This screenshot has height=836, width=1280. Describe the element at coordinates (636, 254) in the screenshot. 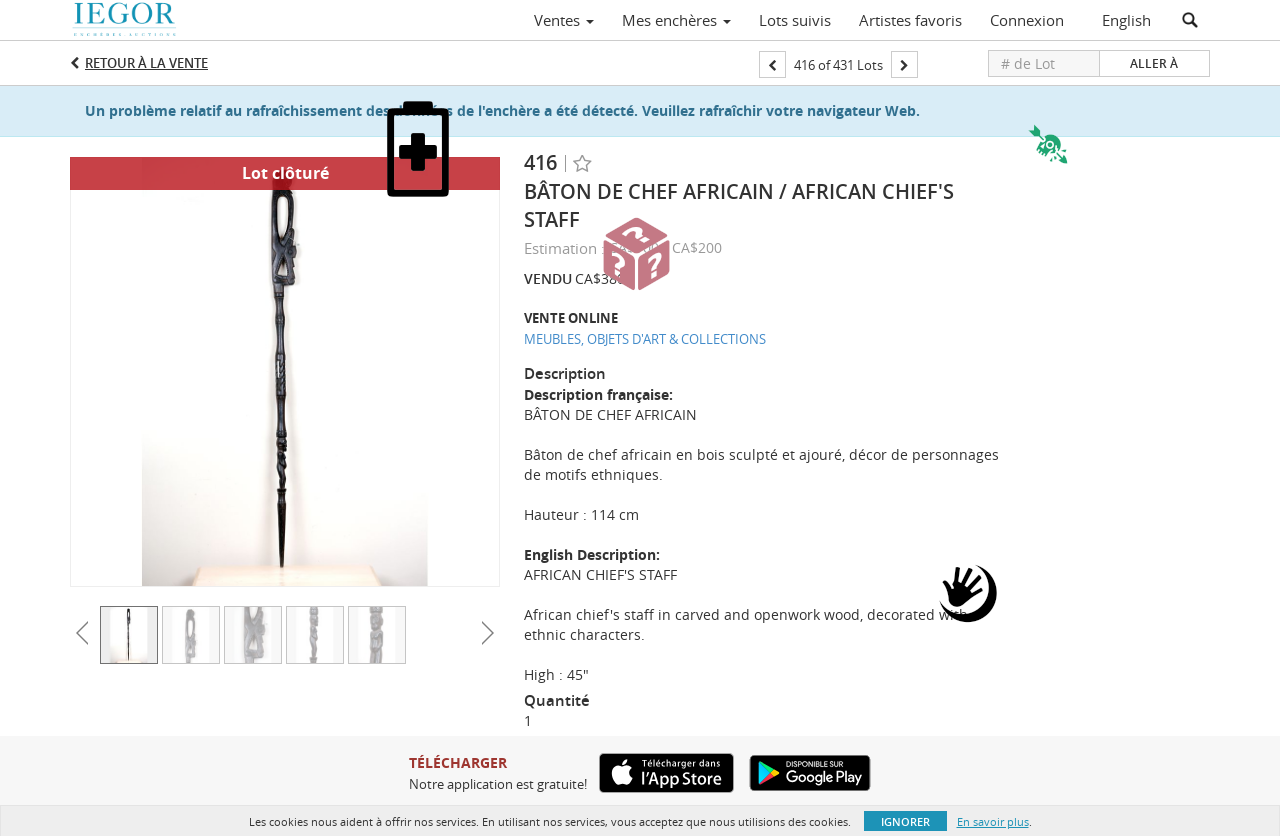

I see `randomize or shuffle selection` at that location.